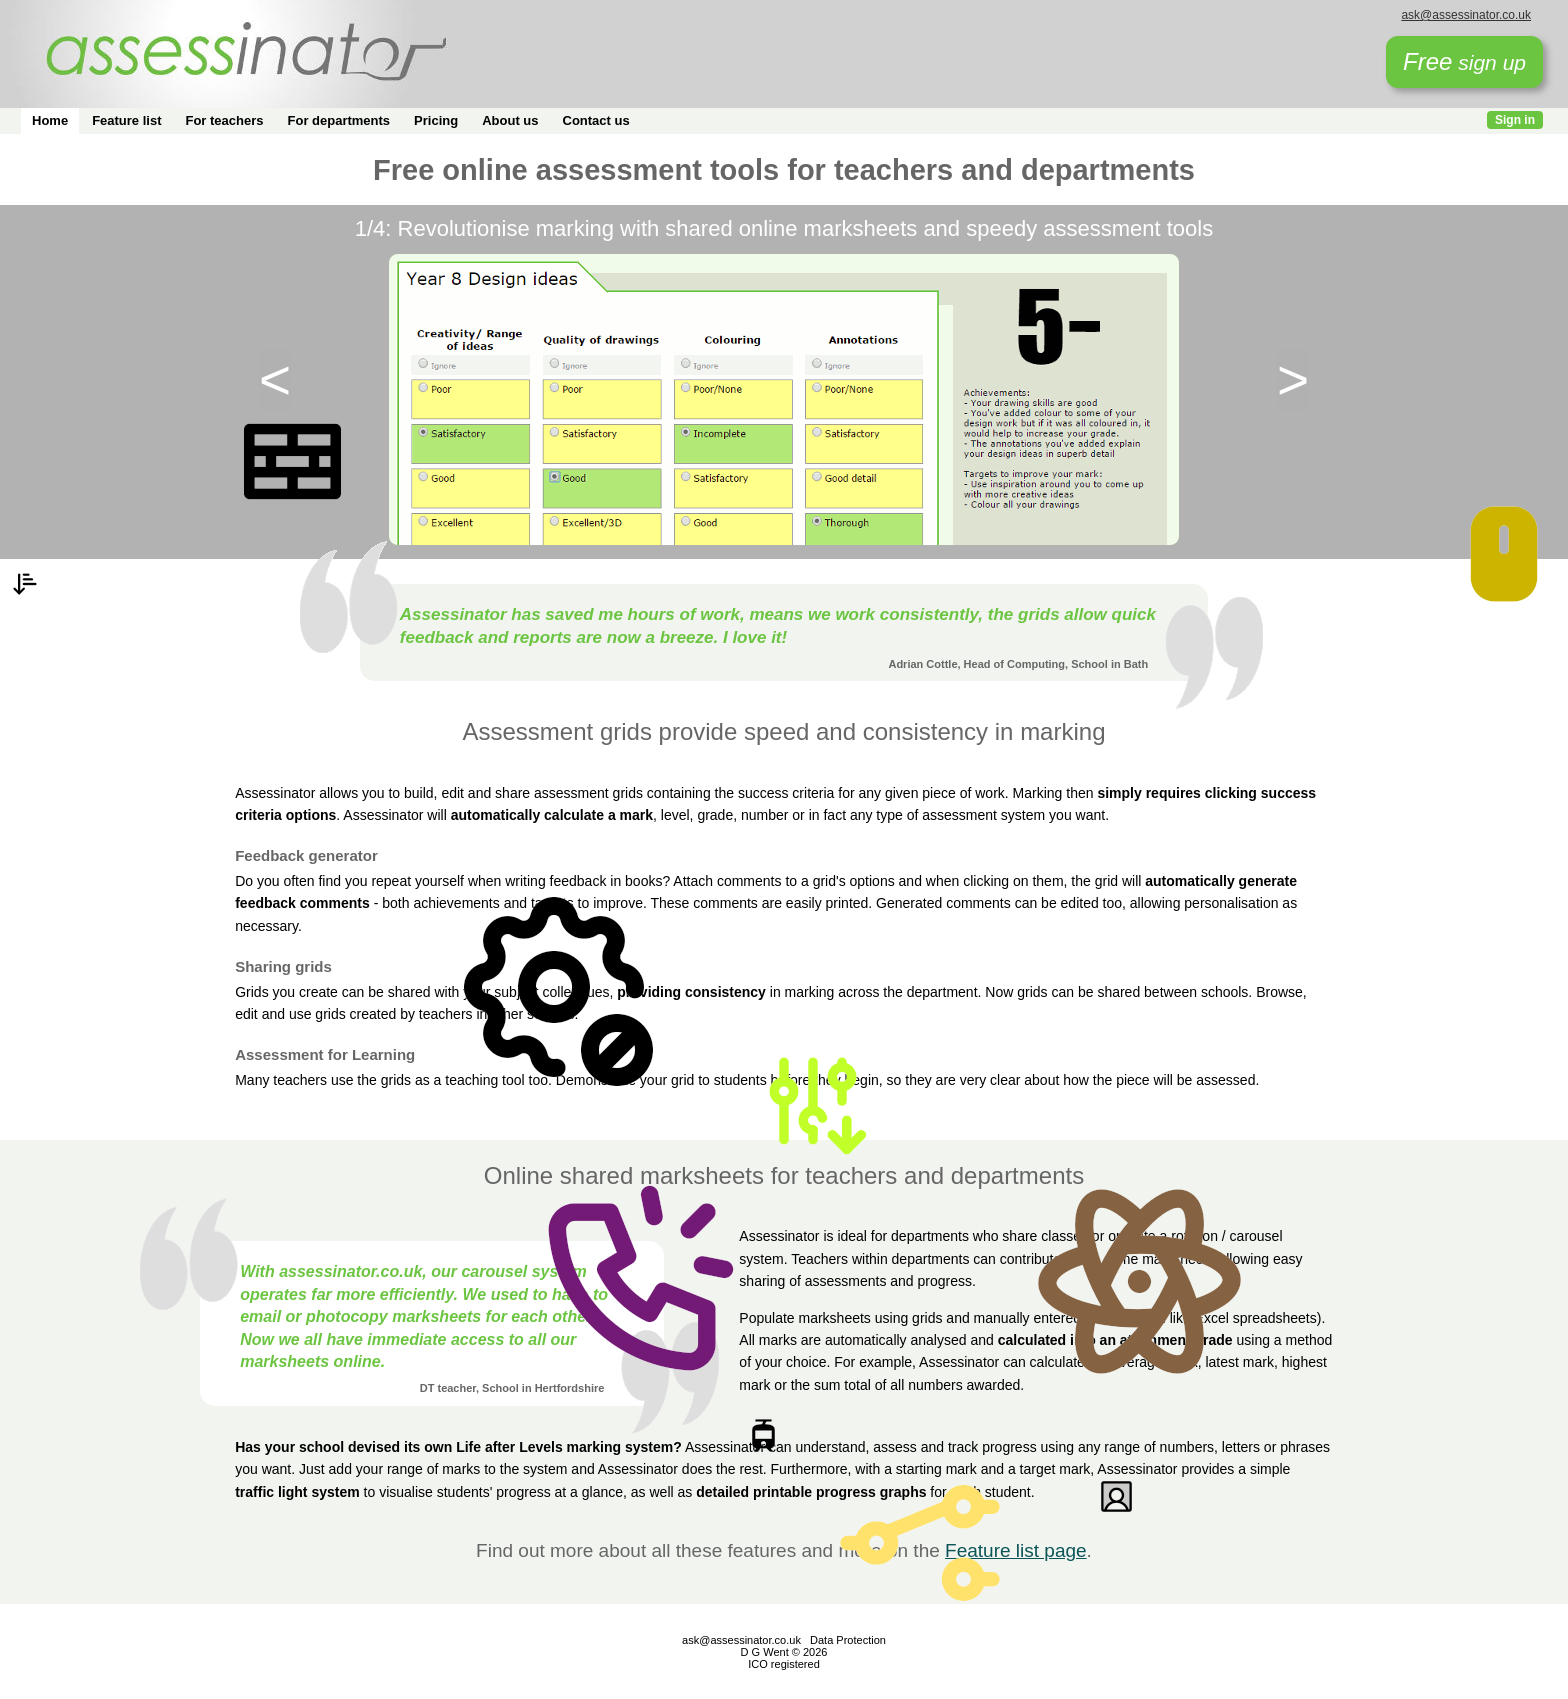  What do you see at coordinates (813, 1101) in the screenshot?
I see `adjust settings or preferences` at bounding box center [813, 1101].